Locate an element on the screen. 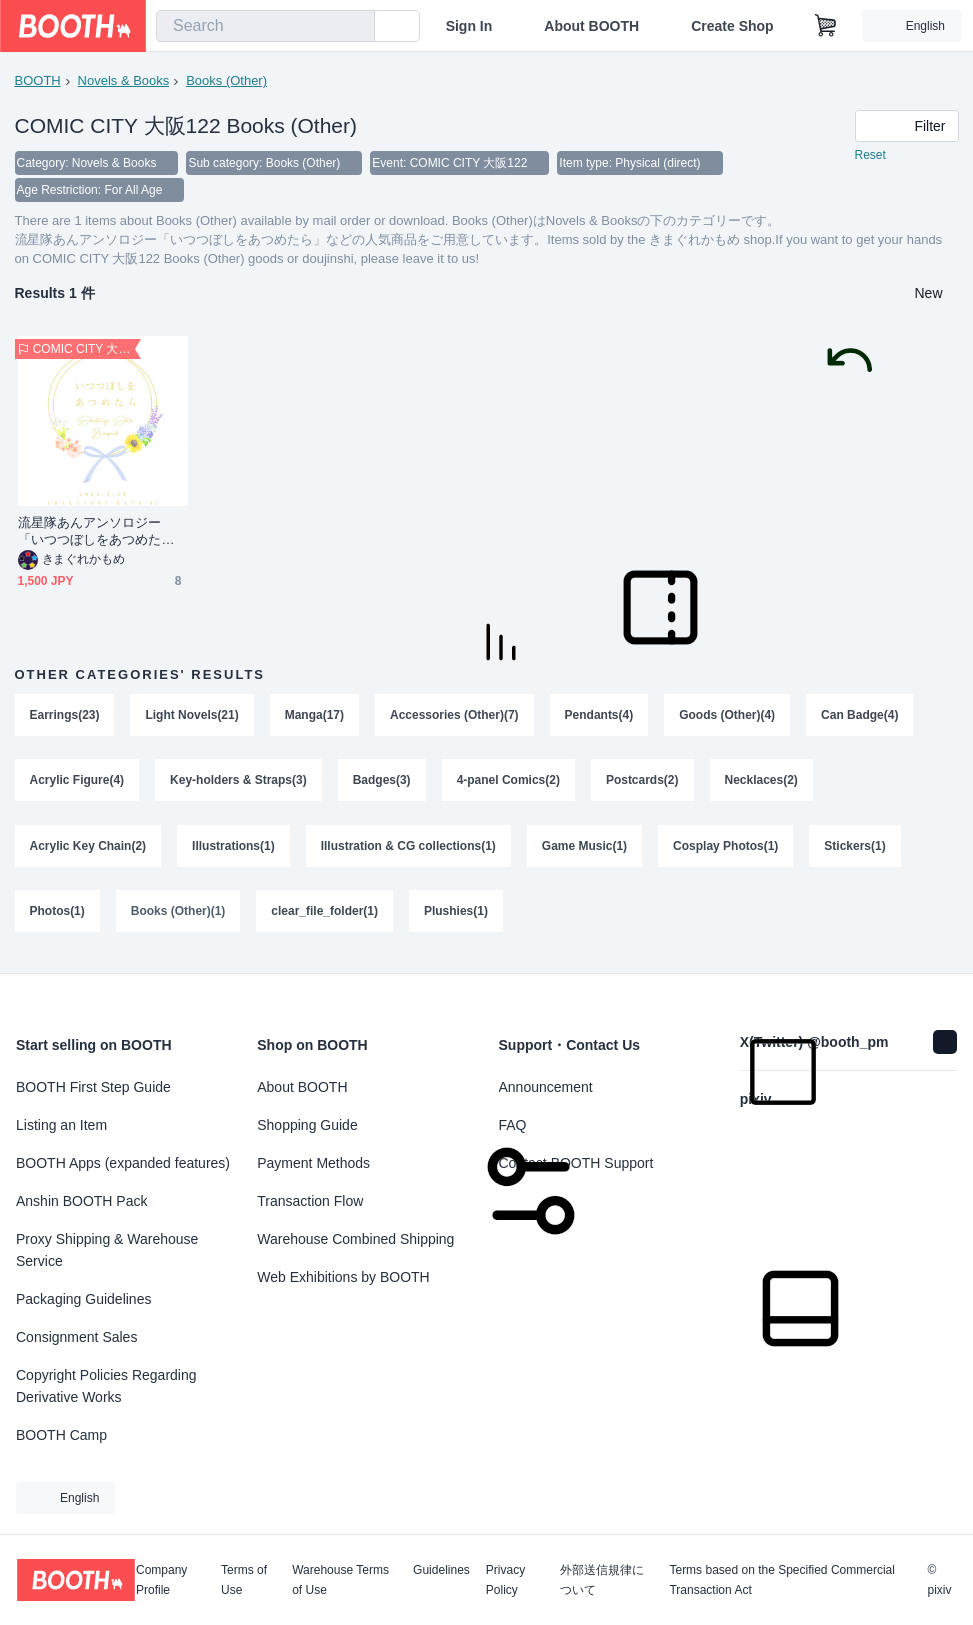 This screenshot has height=1625, width=973. stop media playback is located at coordinates (783, 1072).